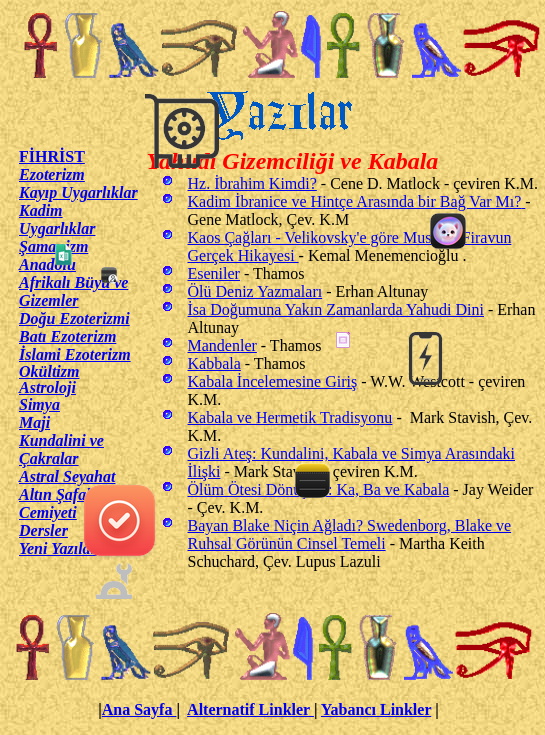  What do you see at coordinates (114, 581) in the screenshot?
I see `access engineering or technical tools` at bounding box center [114, 581].